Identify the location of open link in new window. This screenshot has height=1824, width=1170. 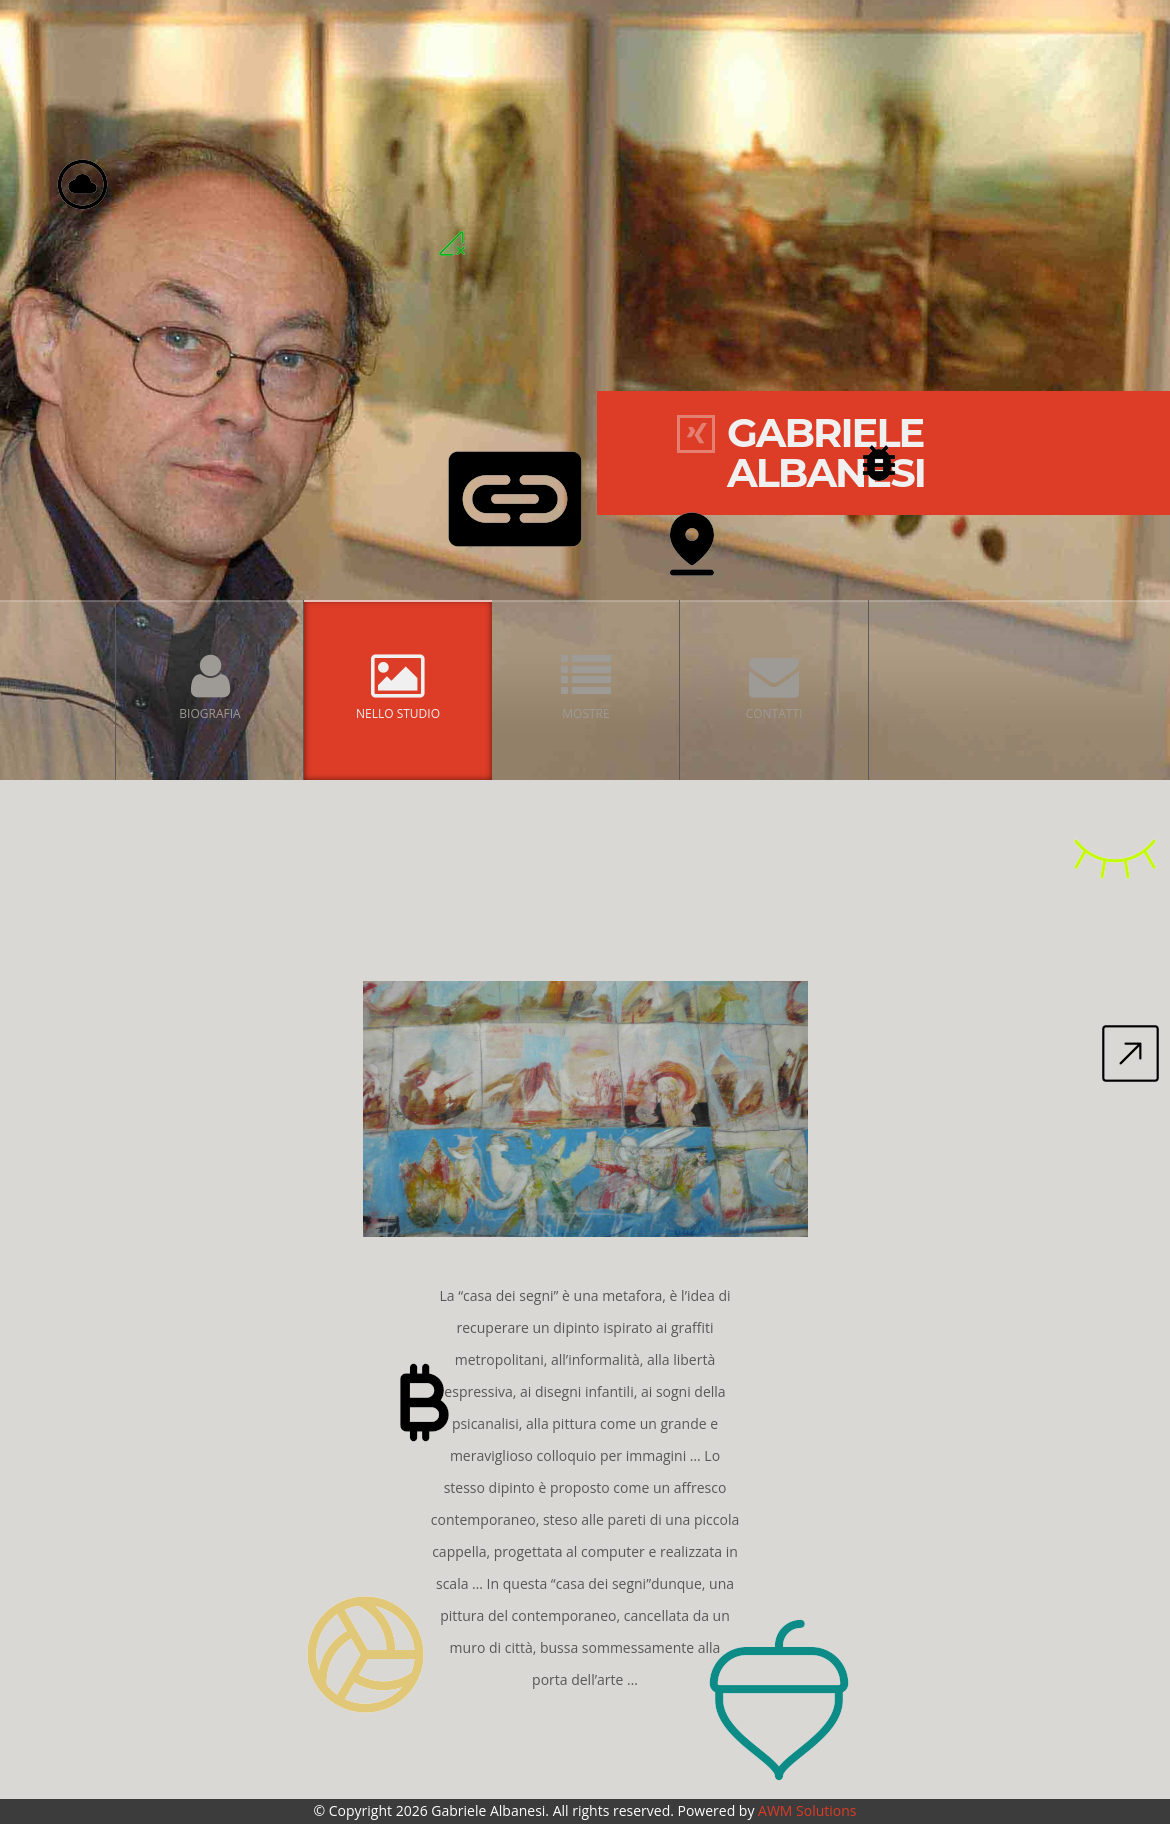
(1130, 1053).